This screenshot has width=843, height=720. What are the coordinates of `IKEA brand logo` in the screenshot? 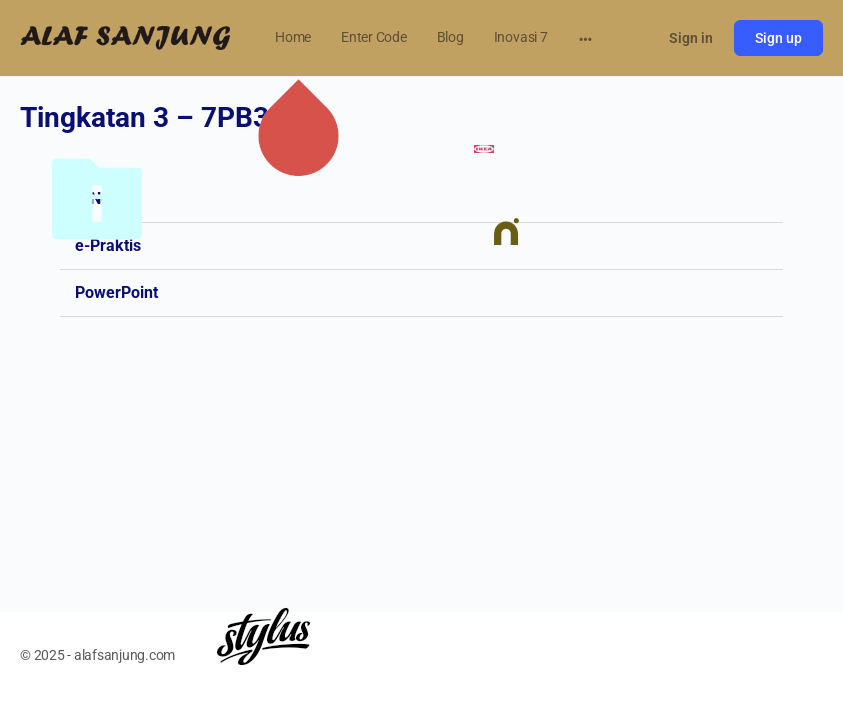 It's located at (484, 149).